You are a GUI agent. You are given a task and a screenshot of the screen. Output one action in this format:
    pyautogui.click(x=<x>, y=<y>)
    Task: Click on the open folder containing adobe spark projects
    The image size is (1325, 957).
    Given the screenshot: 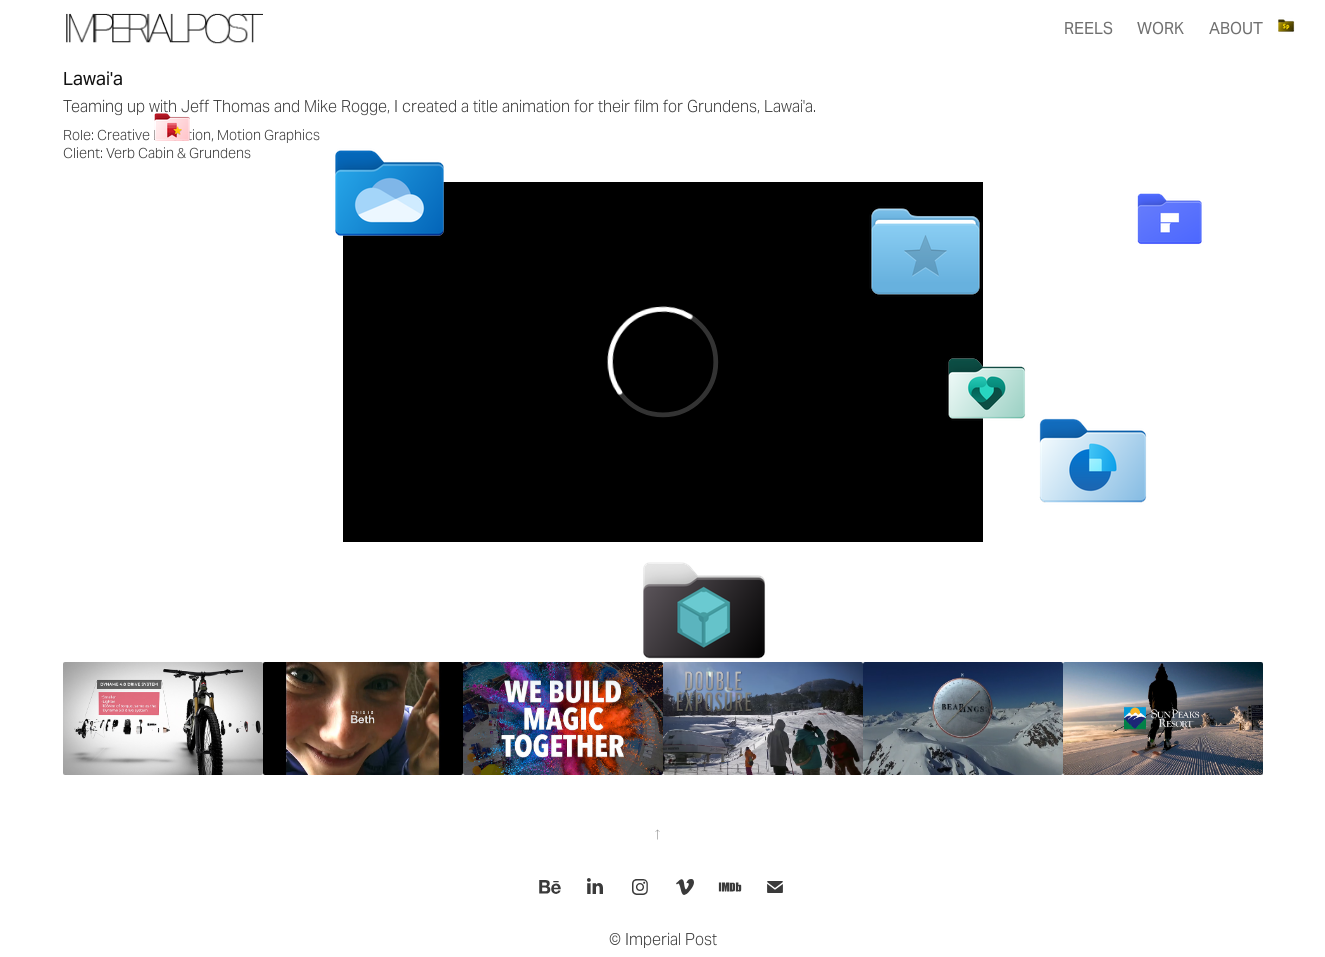 What is the action you would take?
    pyautogui.click(x=1286, y=26)
    